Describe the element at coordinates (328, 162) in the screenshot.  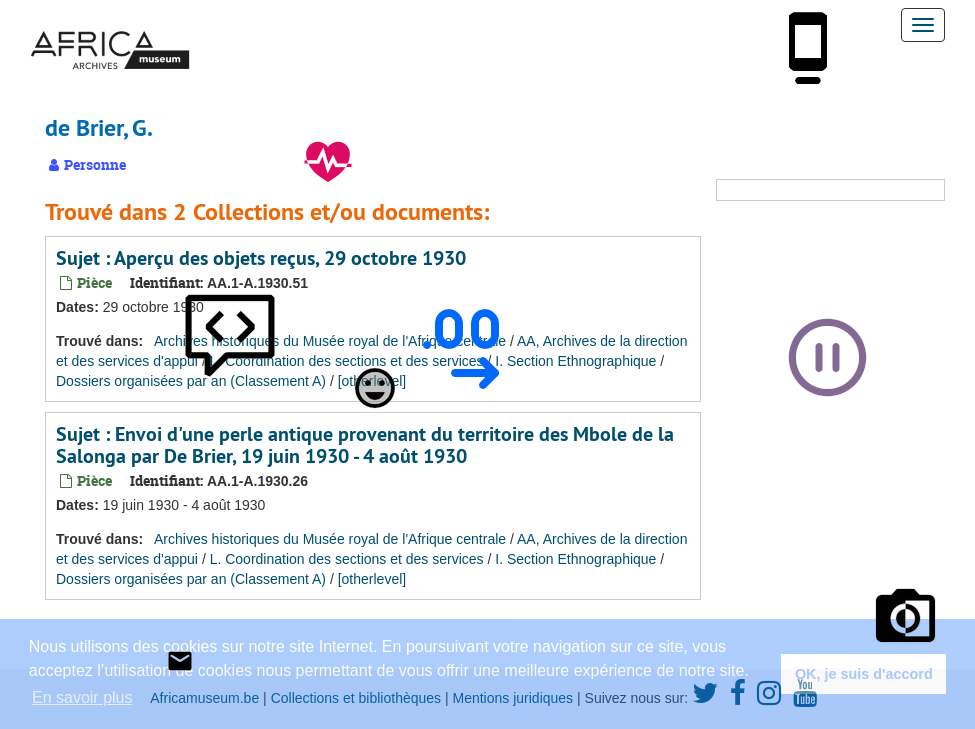
I see `track your fitness and health metrics` at that location.